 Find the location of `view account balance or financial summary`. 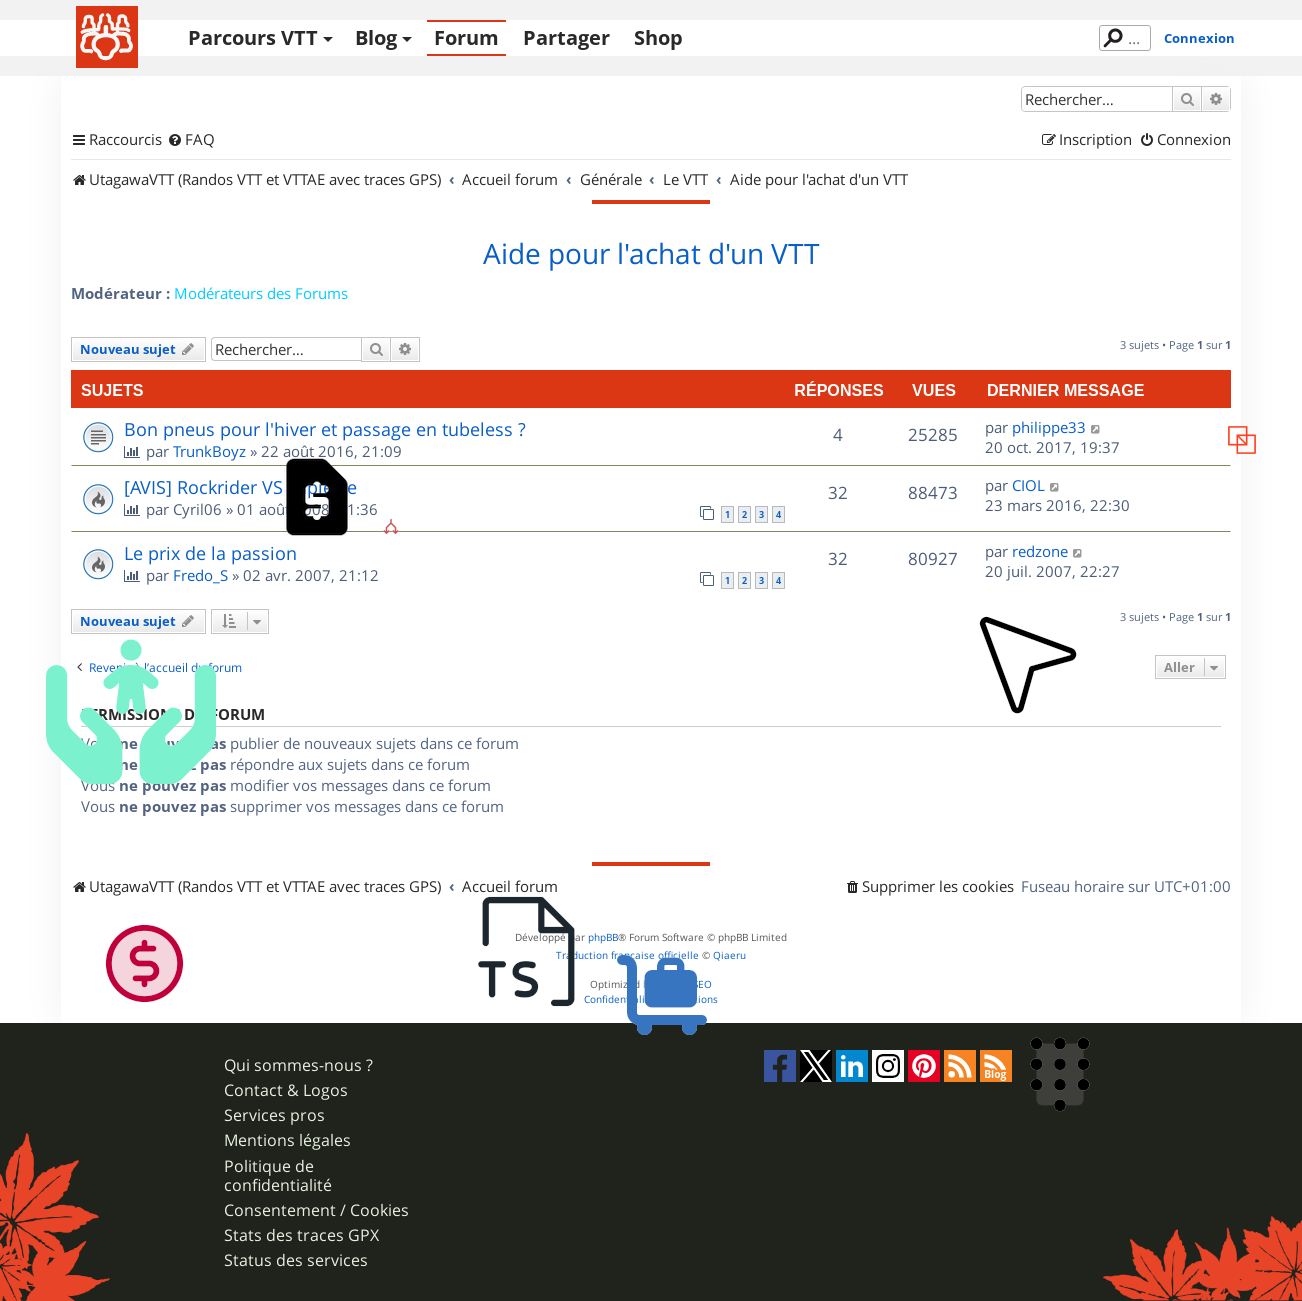

view account balance or financial summary is located at coordinates (144, 963).